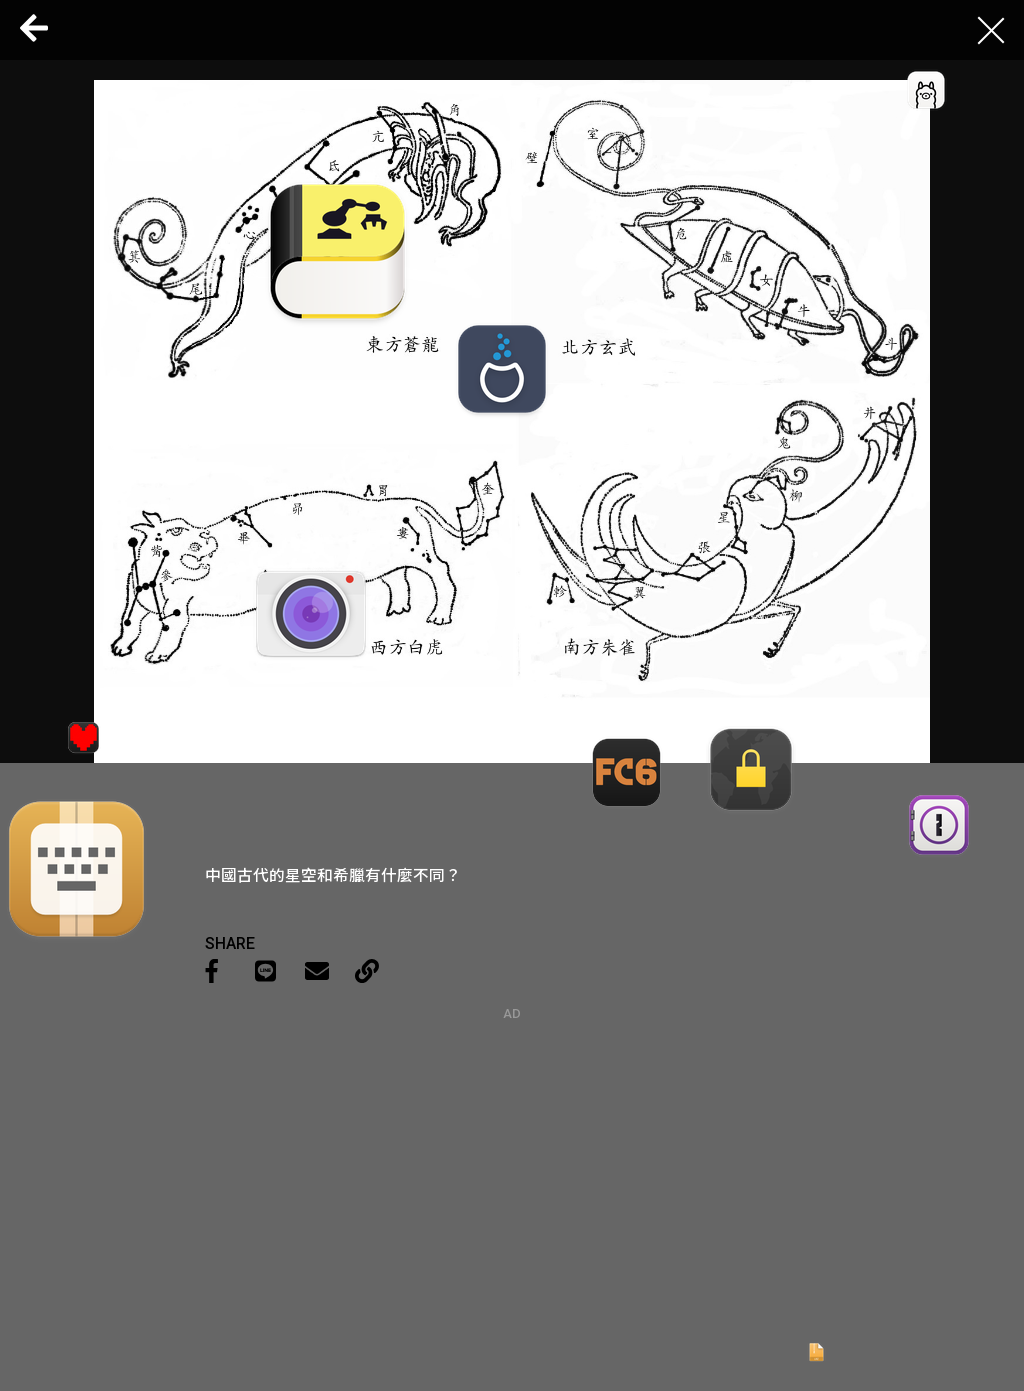 This screenshot has width=1024, height=1391. What do you see at coordinates (337, 251) in the screenshot?
I see `open the manuals app` at bounding box center [337, 251].